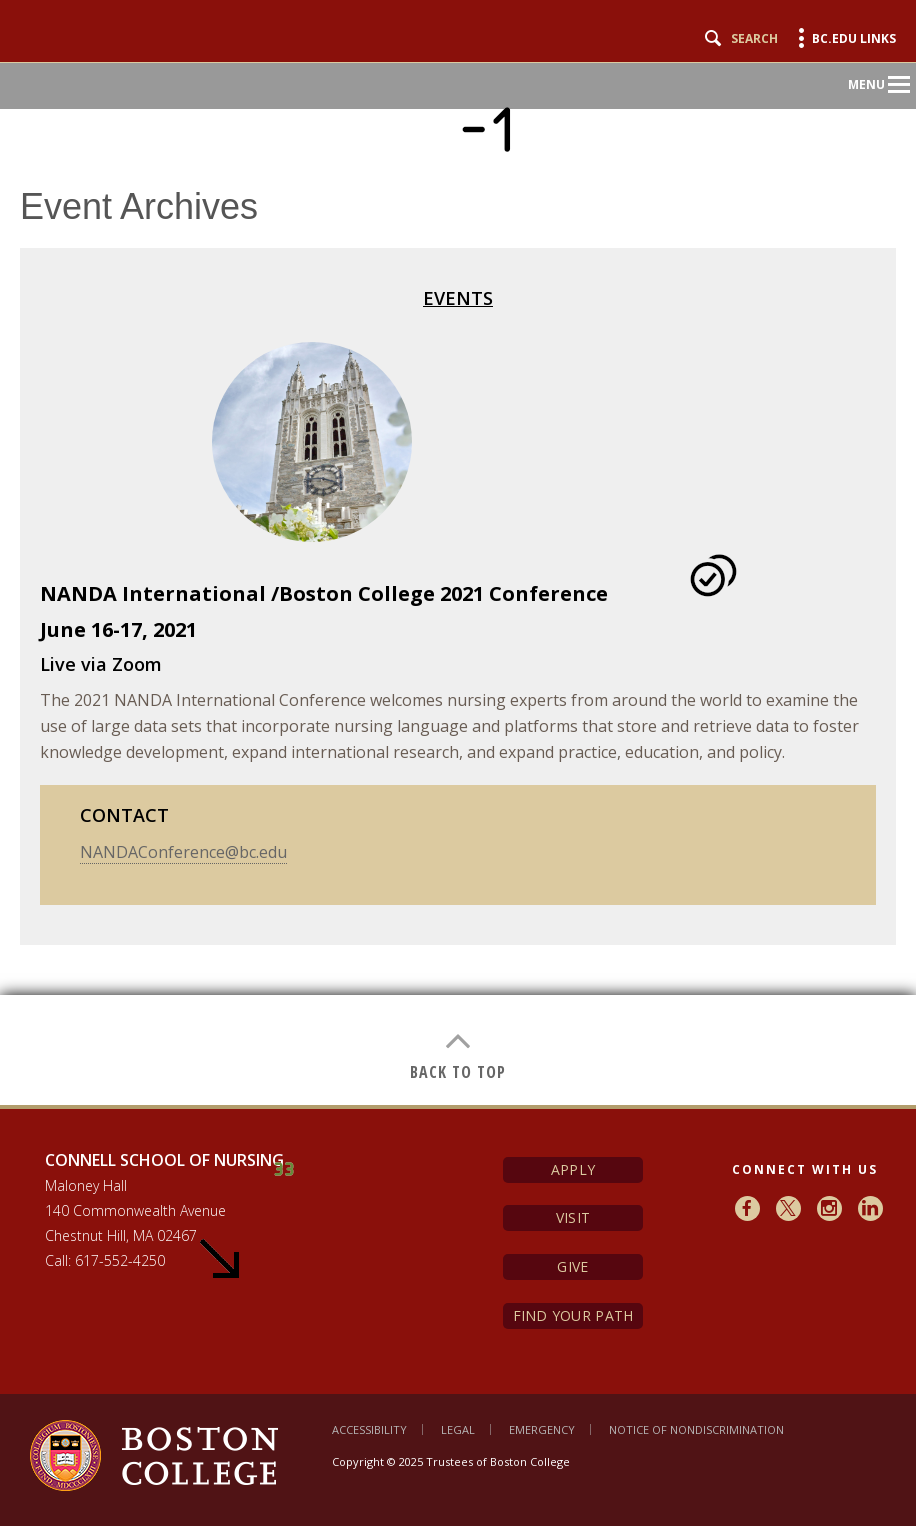 The height and width of the screenshot is (1526, 916). What do you see at coordinates (284, 1169) in the screenshot?
I see `indicates item number 33 in a list or sequence` at bounding box center [284, 1169].